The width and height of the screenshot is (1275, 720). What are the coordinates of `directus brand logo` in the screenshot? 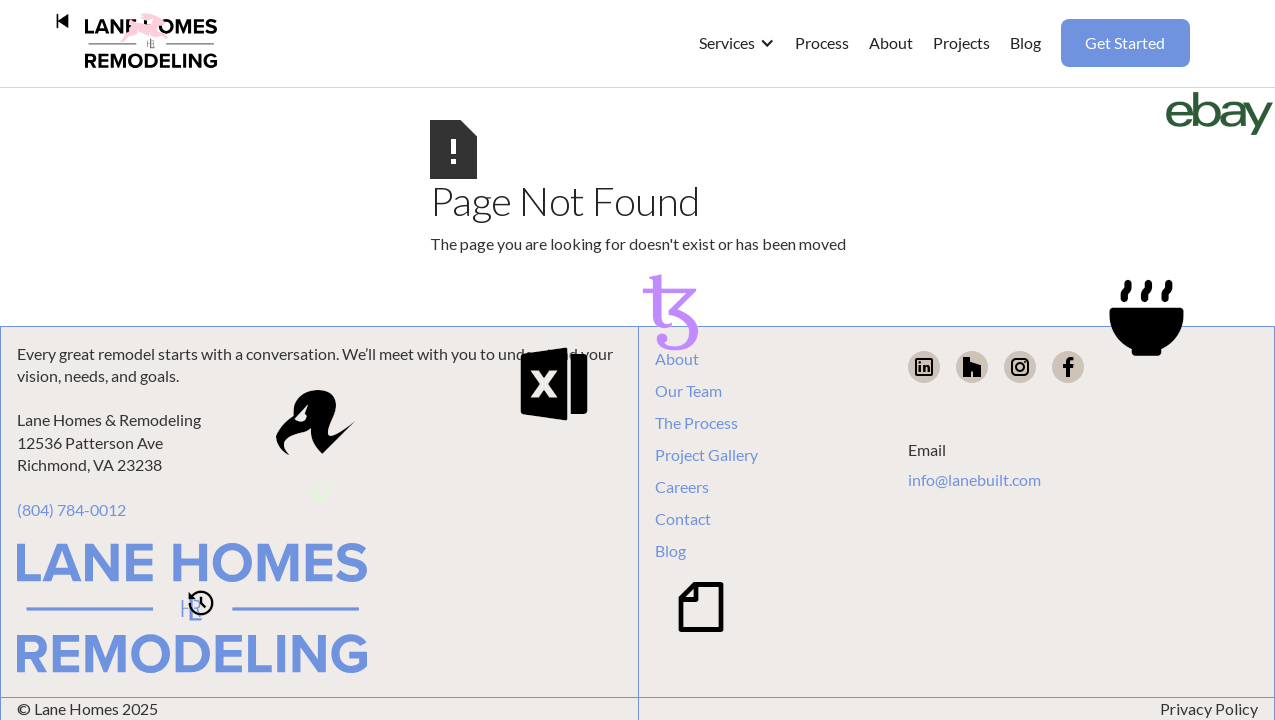 It's located at (144, 28).